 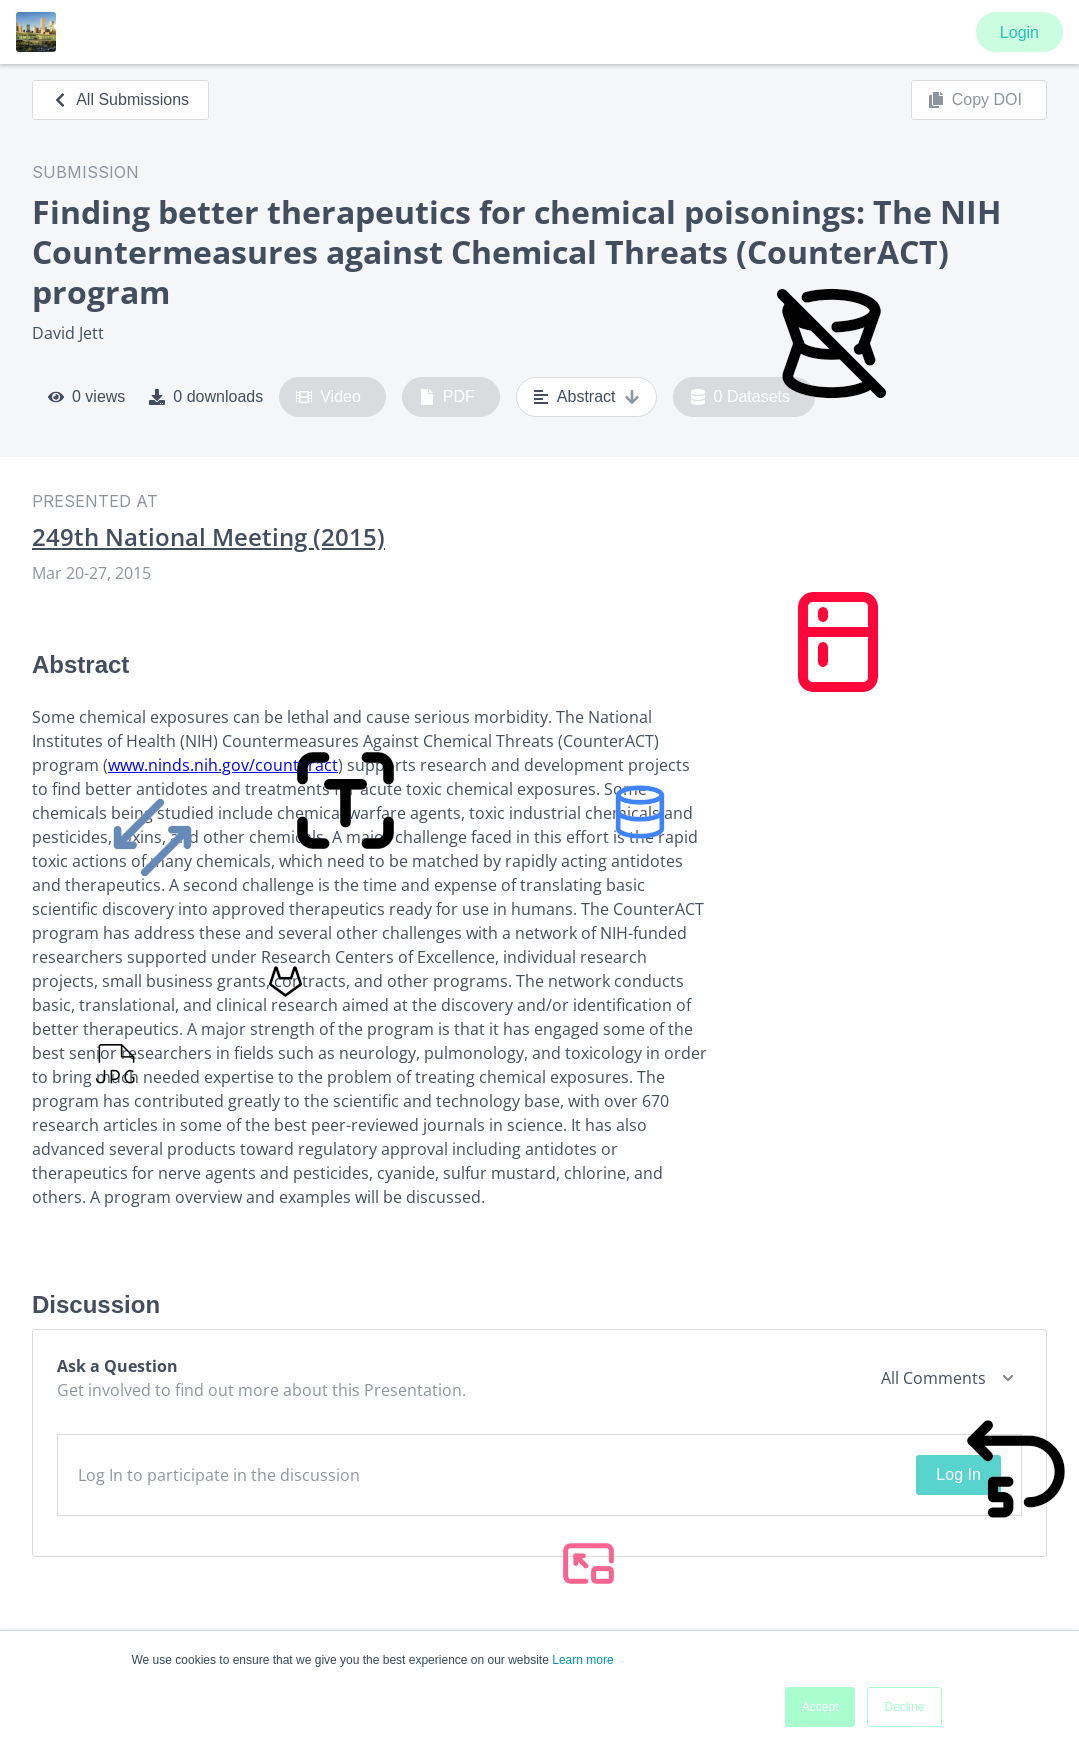 What do you see at coordinates (152, 837) in the screenshot?
I see `expand or resize diagonally` at bounding box center [152, 837].